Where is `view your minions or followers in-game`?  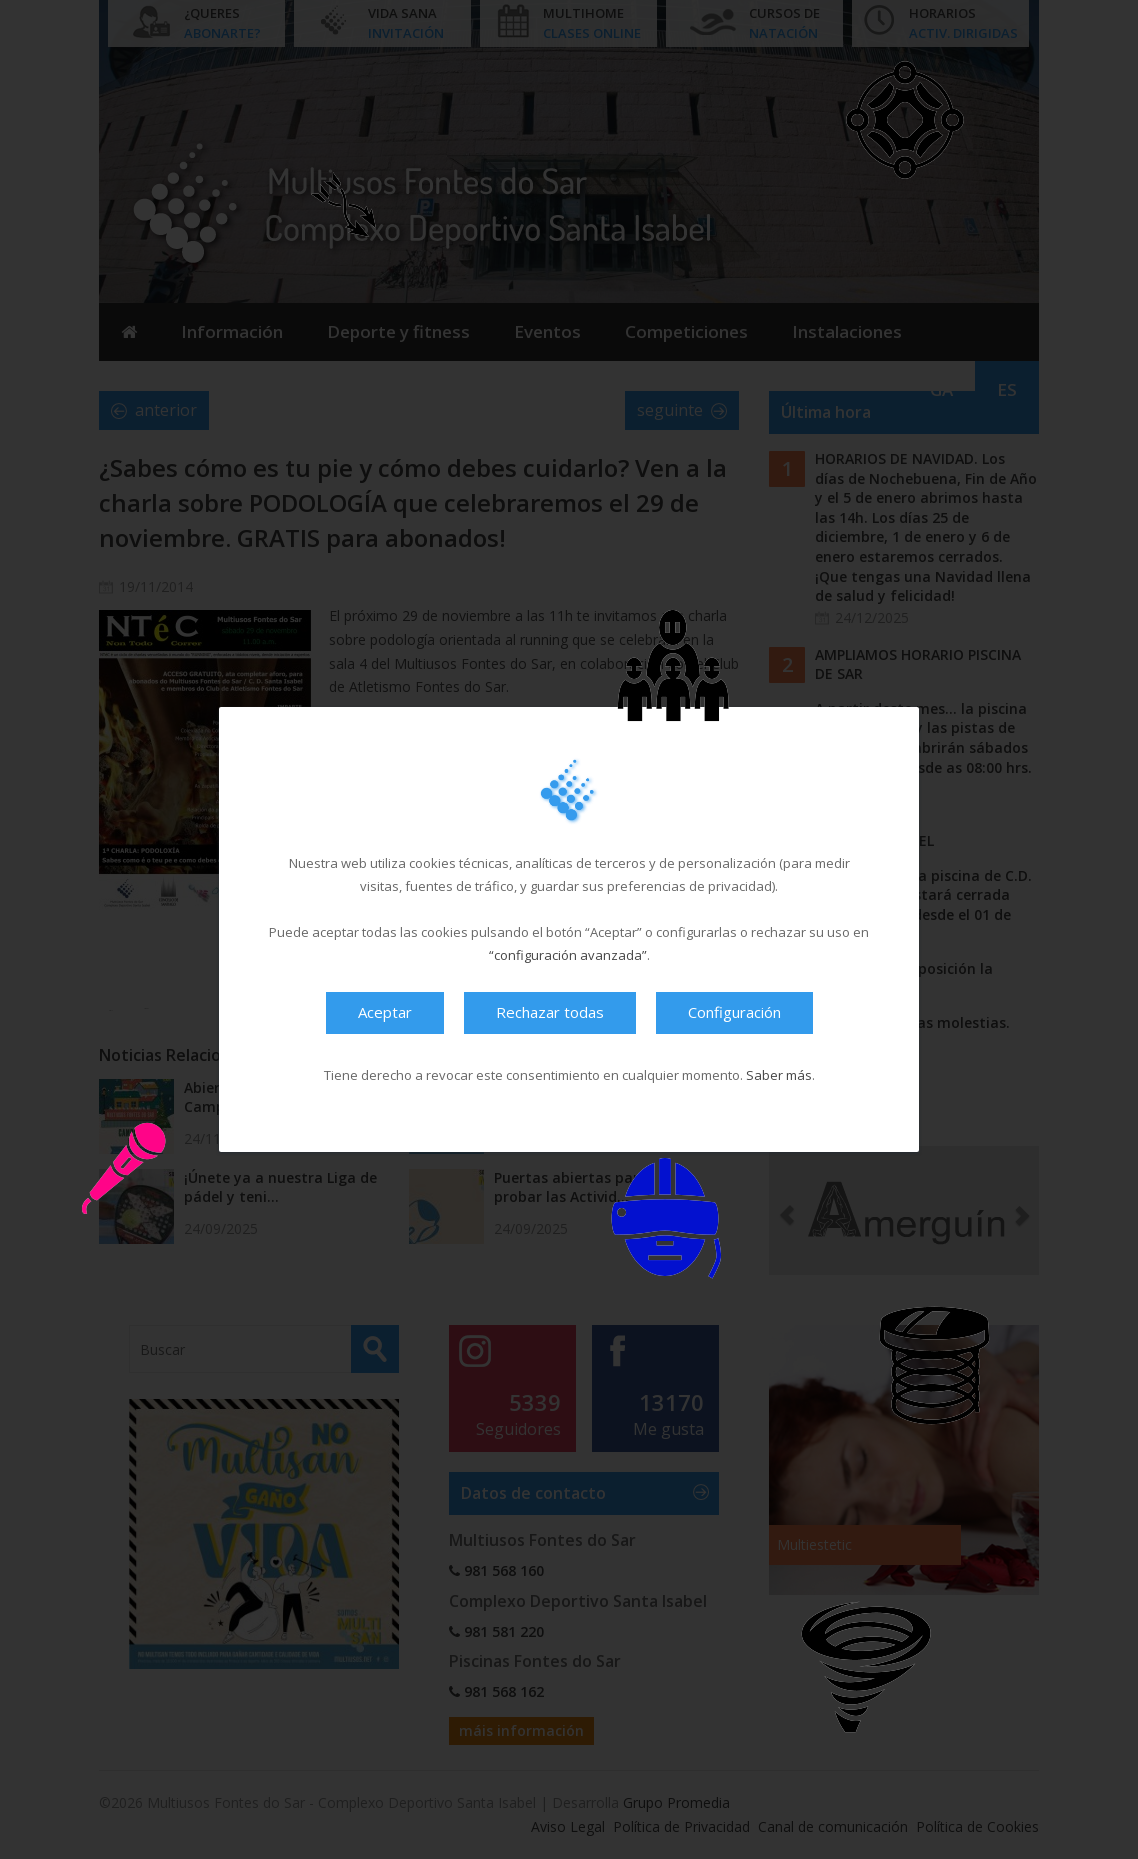 view your minions or followers in-game is located at coordinates (673, 665).